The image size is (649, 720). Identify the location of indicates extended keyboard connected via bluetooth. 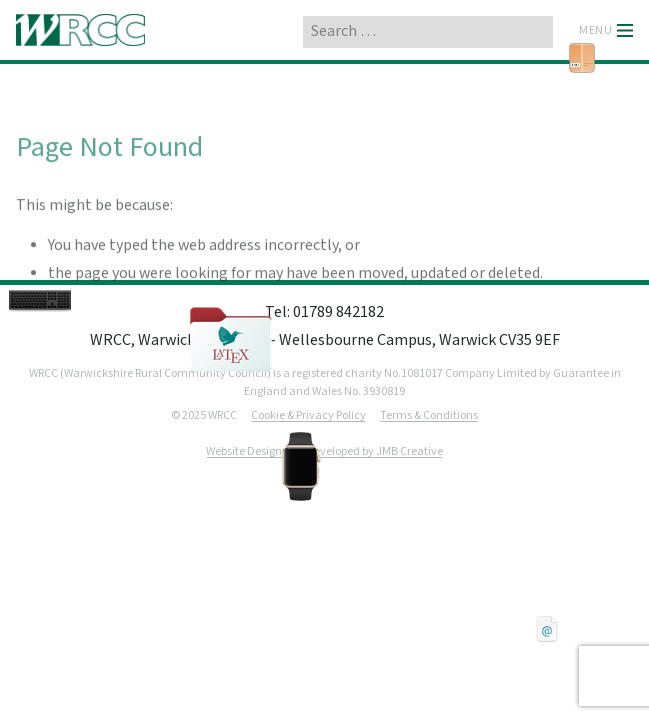
(40, 300).